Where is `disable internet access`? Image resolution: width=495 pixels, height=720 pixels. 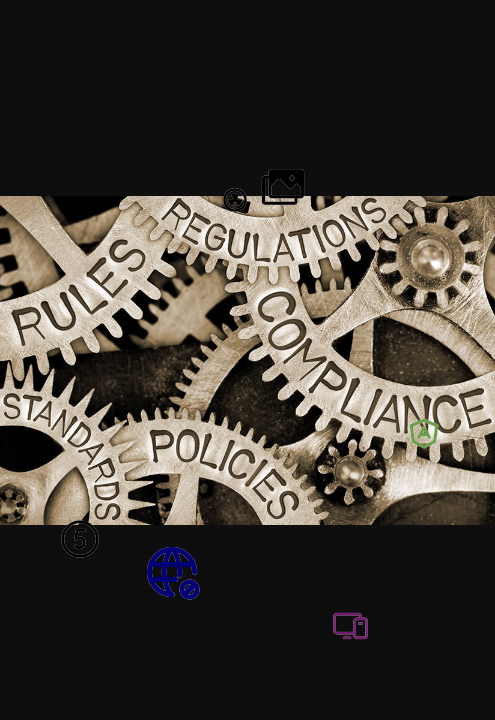 disable internet access is located at coordinates (172, 572).